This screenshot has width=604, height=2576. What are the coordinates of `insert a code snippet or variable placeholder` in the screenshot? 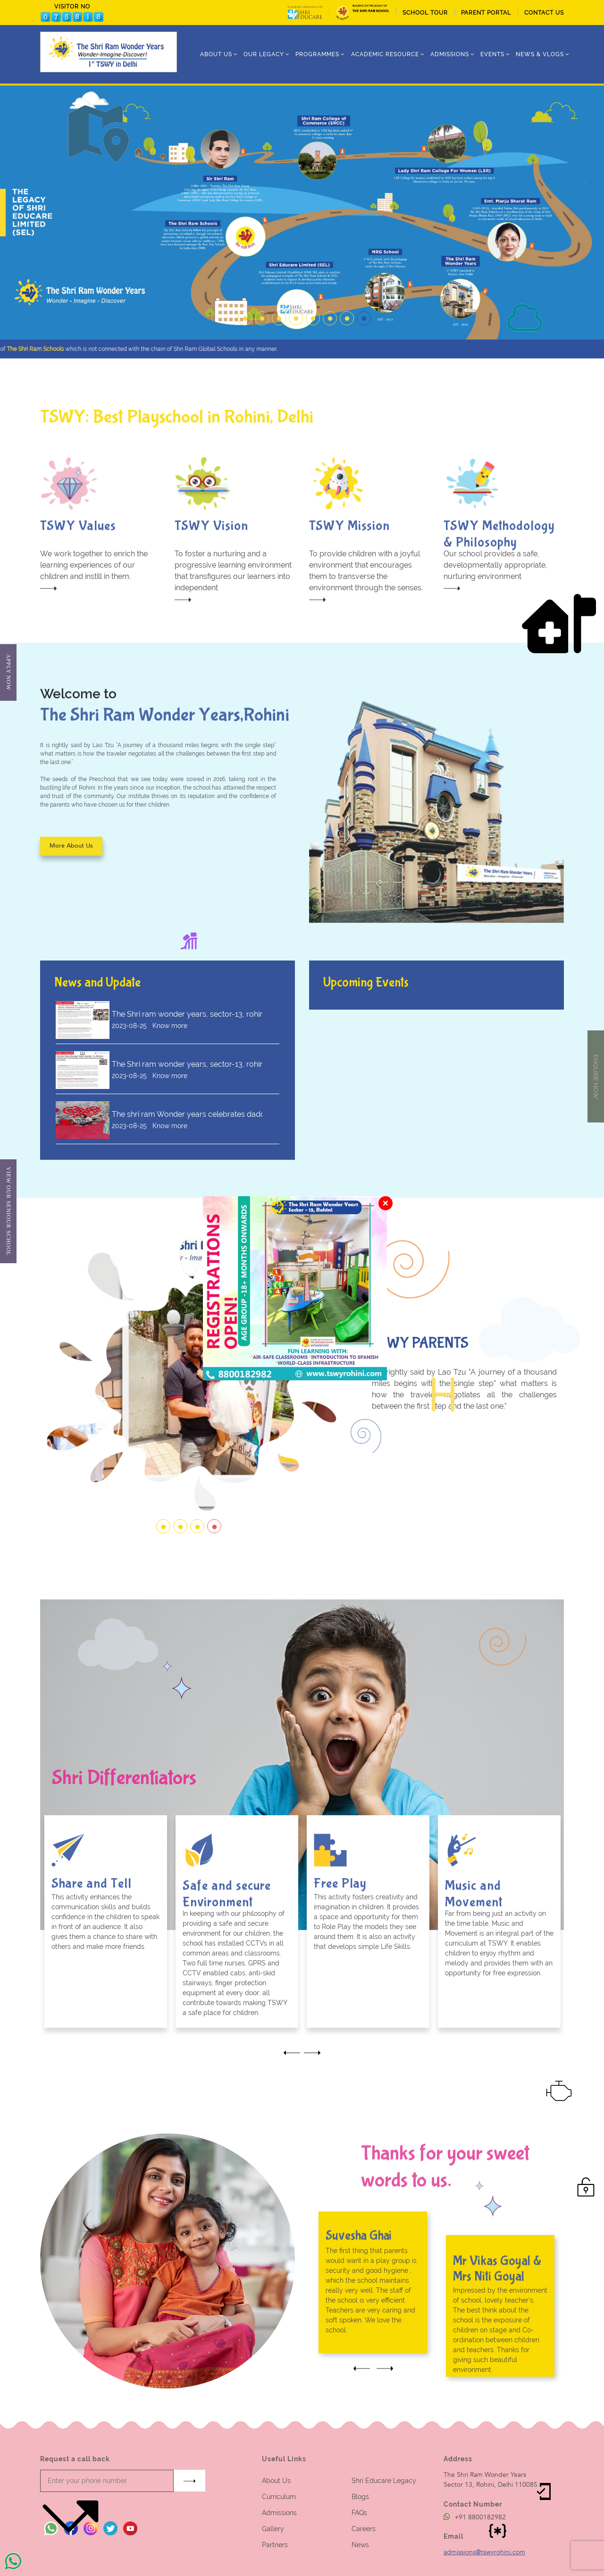 It's located at (497, 2531).